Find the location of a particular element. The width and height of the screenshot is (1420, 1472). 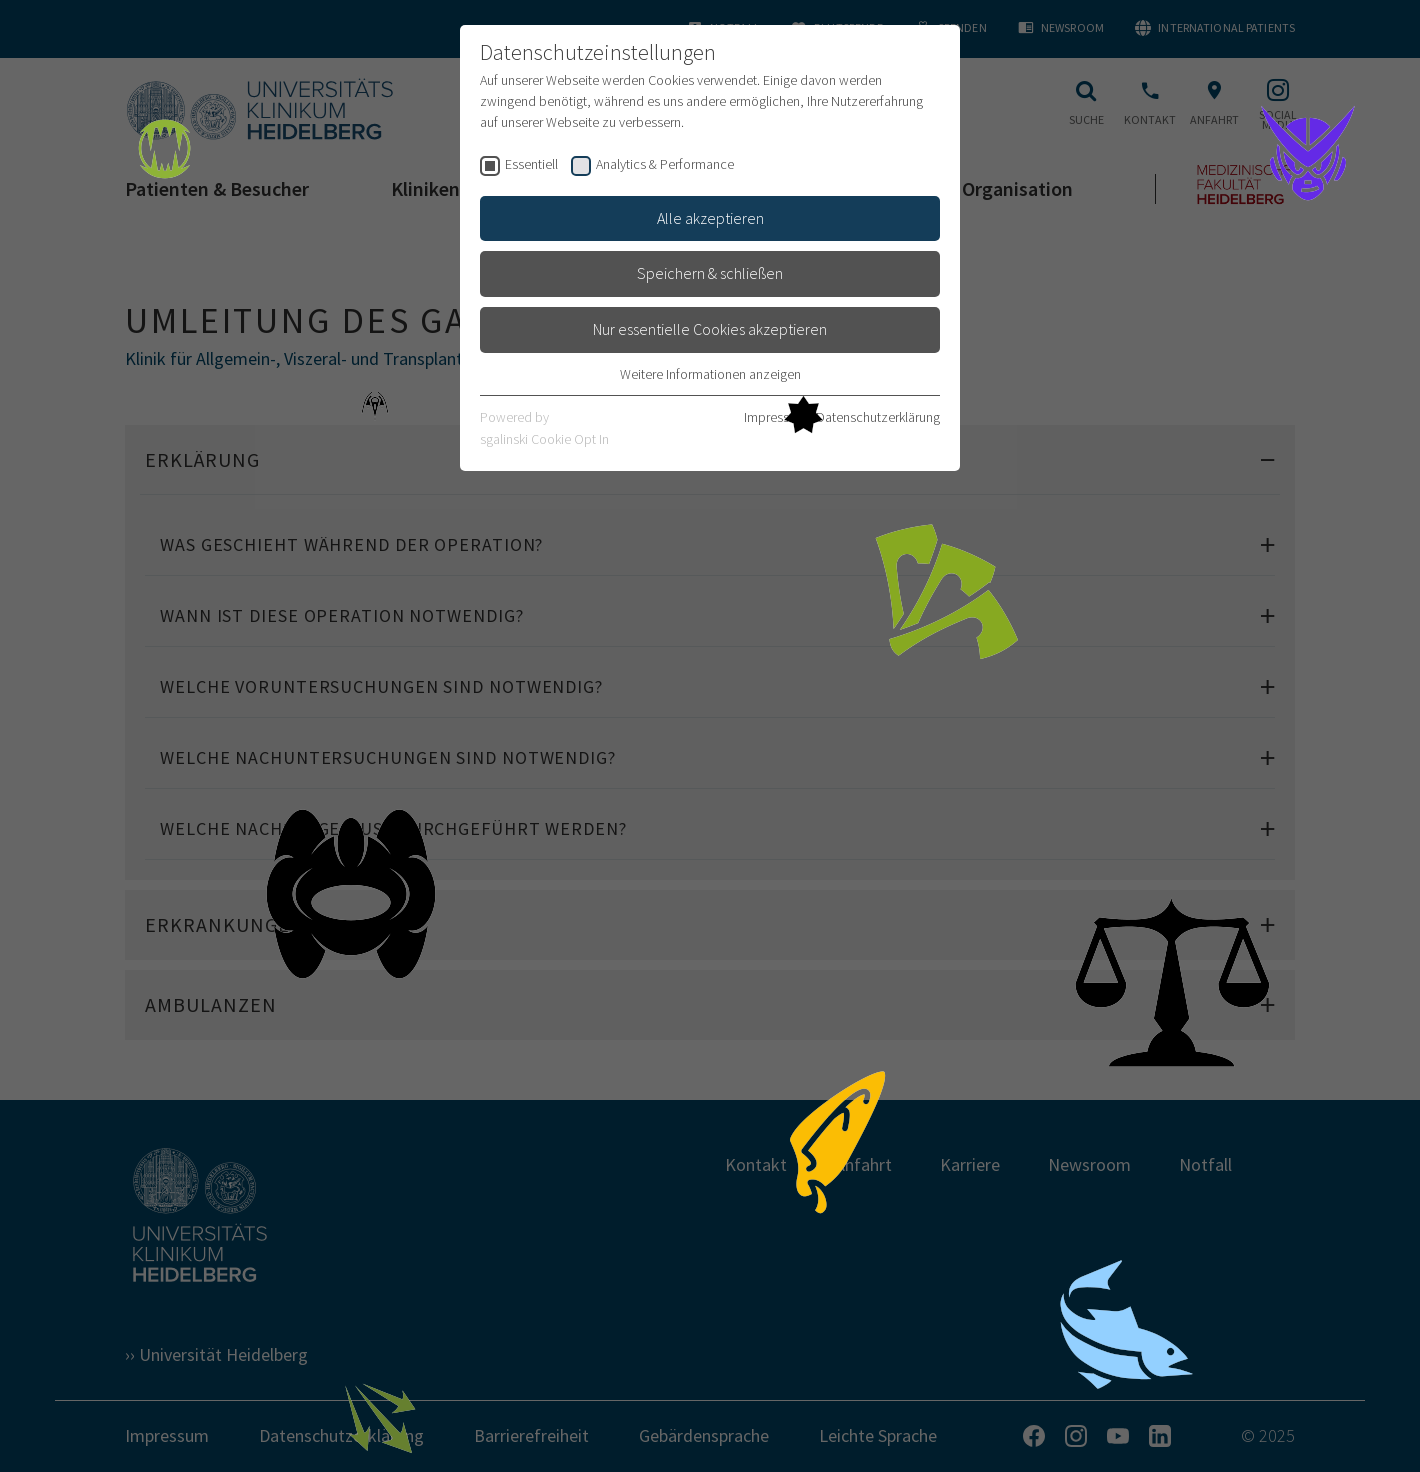

select elf or fantasy race character is located at coordinates (837, 1142).